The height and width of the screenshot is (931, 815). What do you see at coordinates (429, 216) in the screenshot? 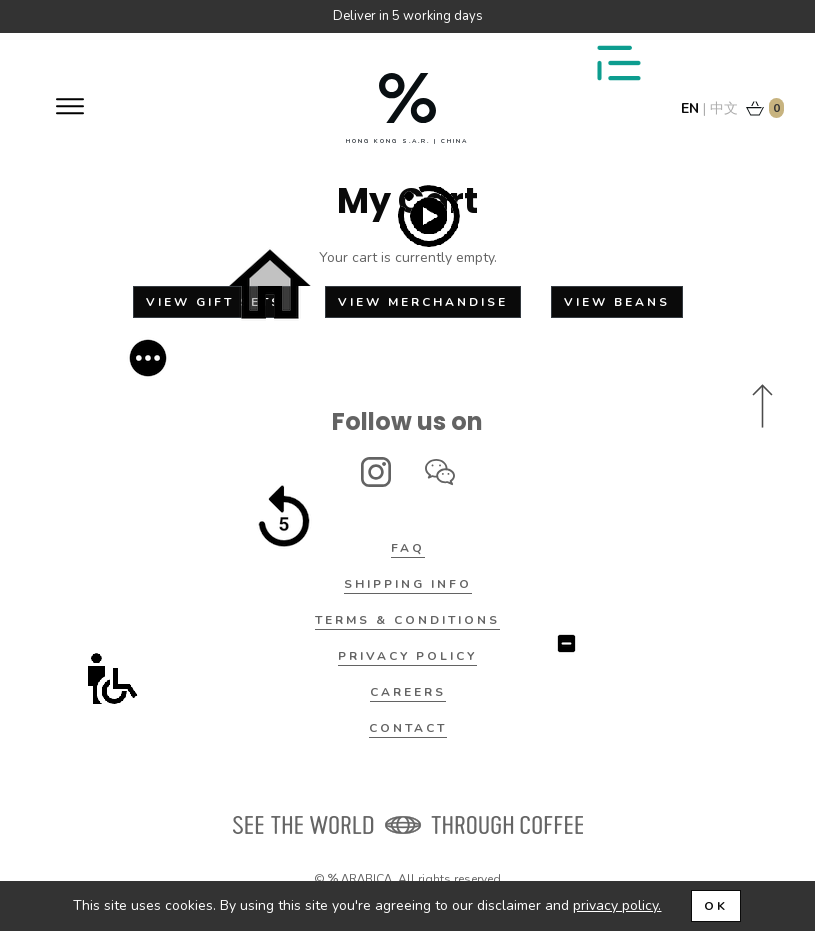
I see `enable motion photos capture` at bounding box center [429, 216].